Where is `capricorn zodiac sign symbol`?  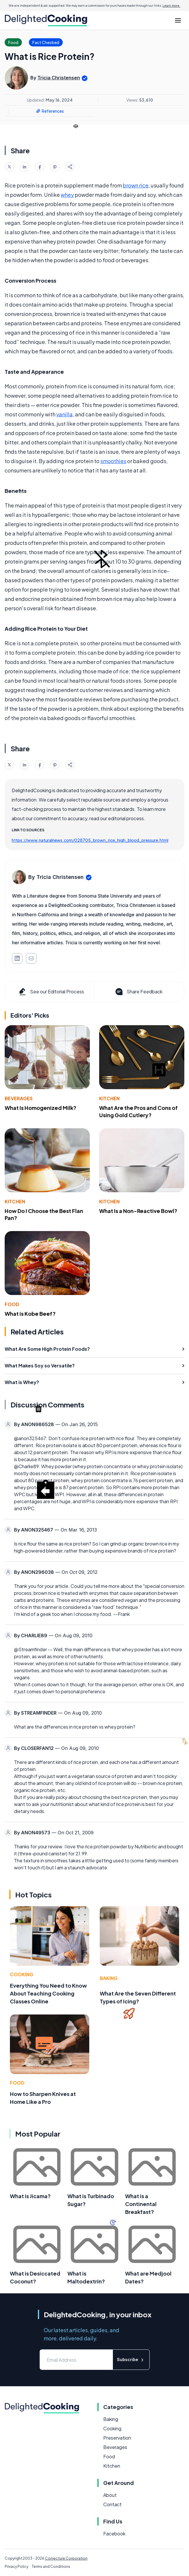
capricorn zodiac sign symbol is located at coordinates (185, 1741).